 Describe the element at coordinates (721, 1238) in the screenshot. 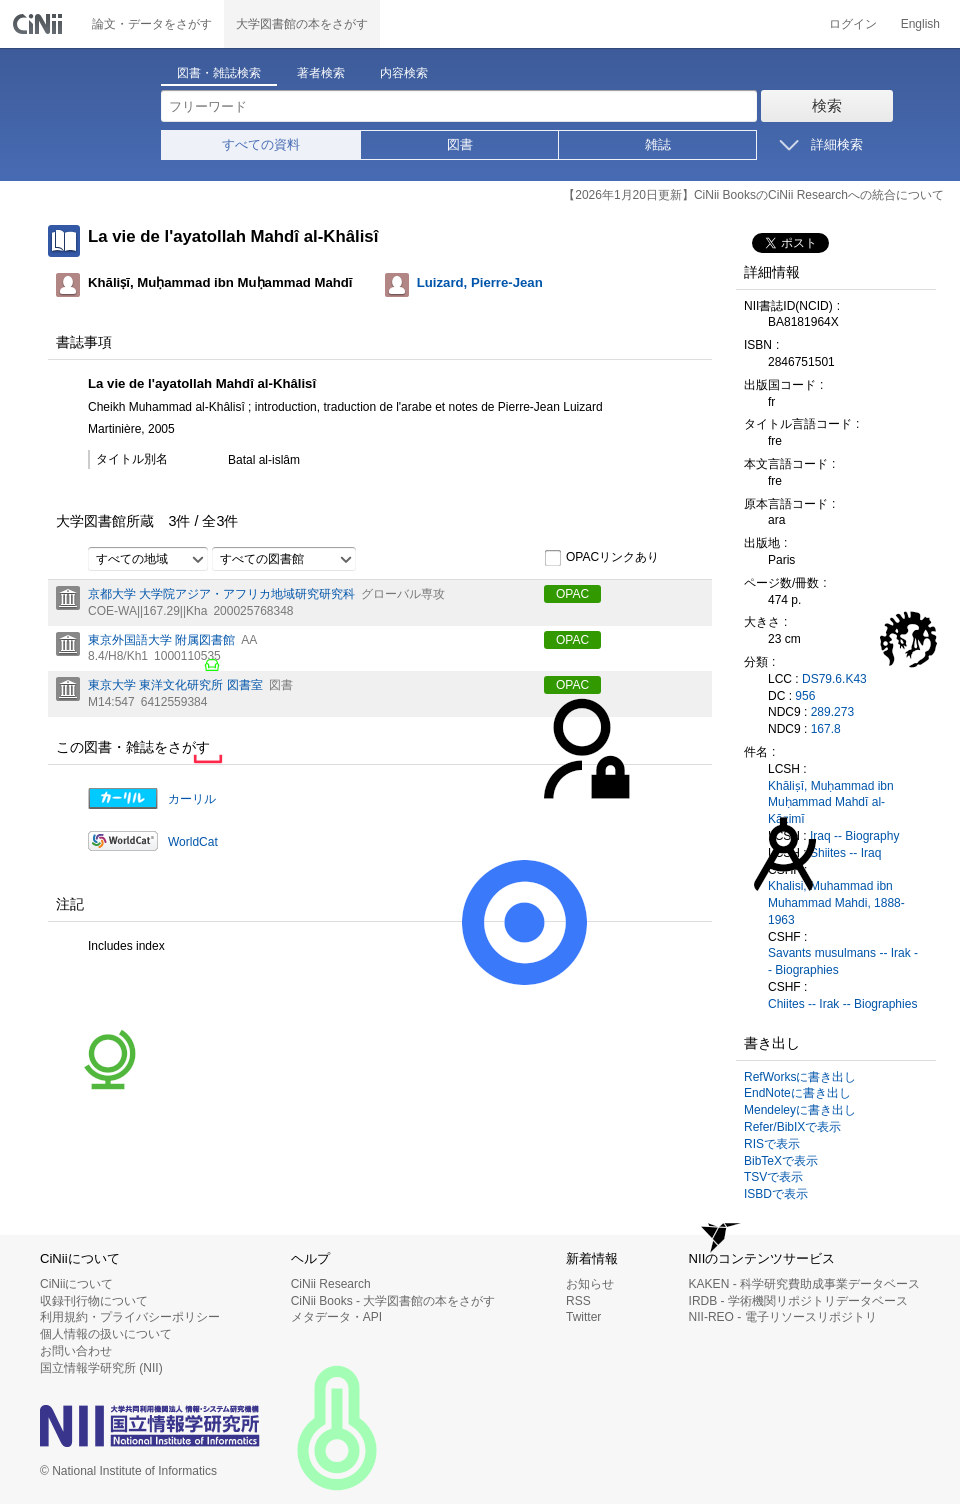

I see `visit freelancer.com website` at that location.